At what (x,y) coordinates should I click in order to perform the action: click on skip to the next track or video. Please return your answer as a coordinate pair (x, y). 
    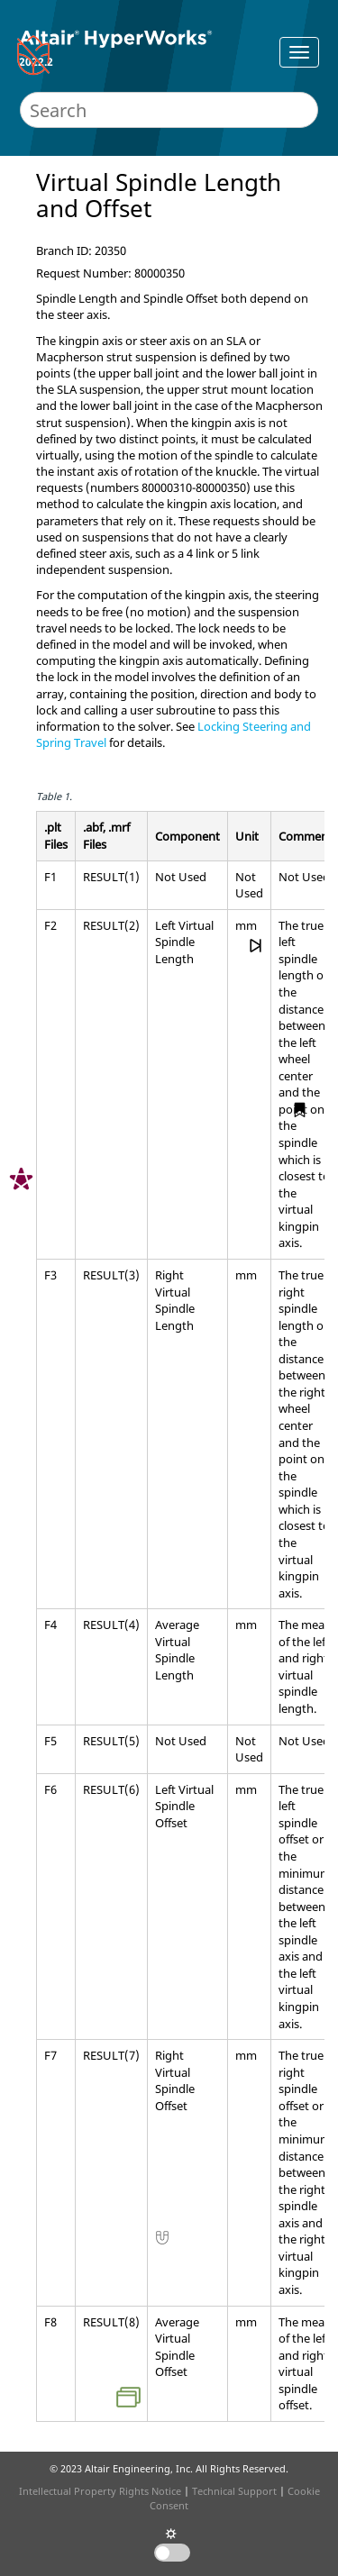
    Looking at the image, I should click on (255, 945).